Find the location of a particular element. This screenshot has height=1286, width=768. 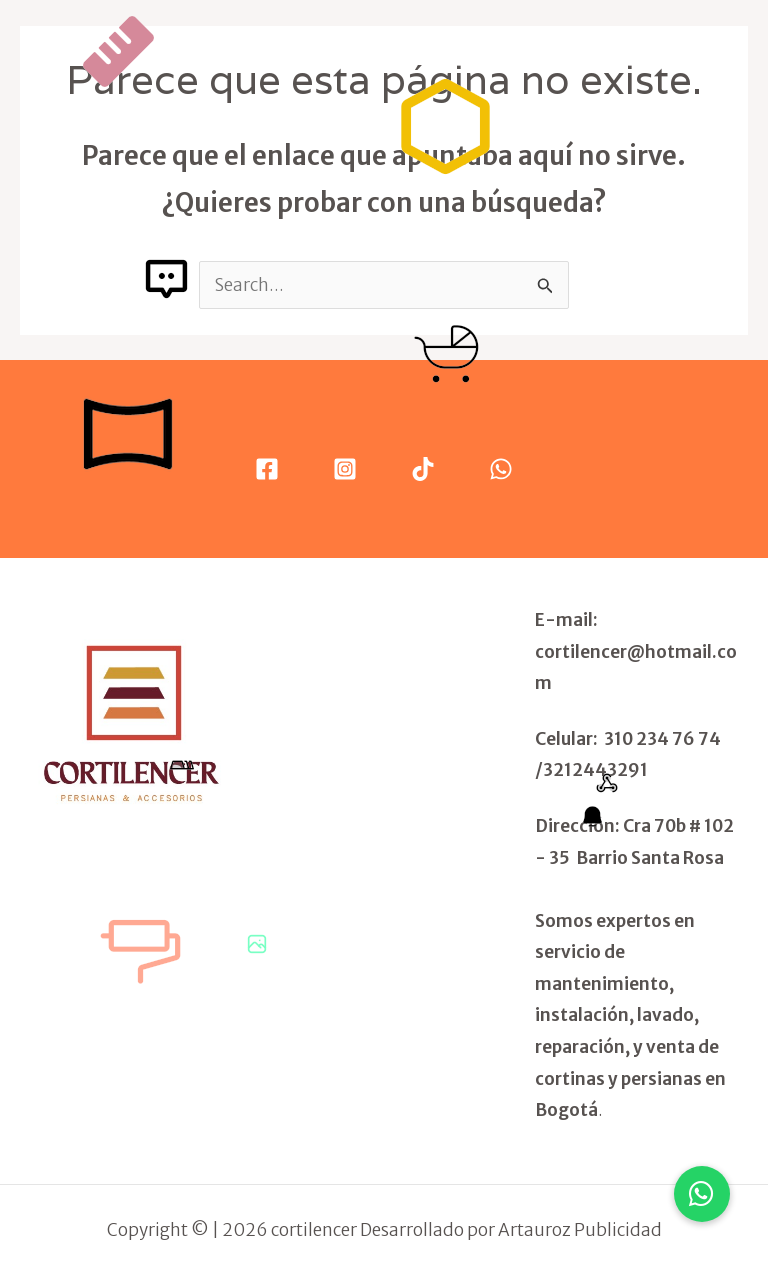

switch between open browser tabs is located at coordinates (182, 765).